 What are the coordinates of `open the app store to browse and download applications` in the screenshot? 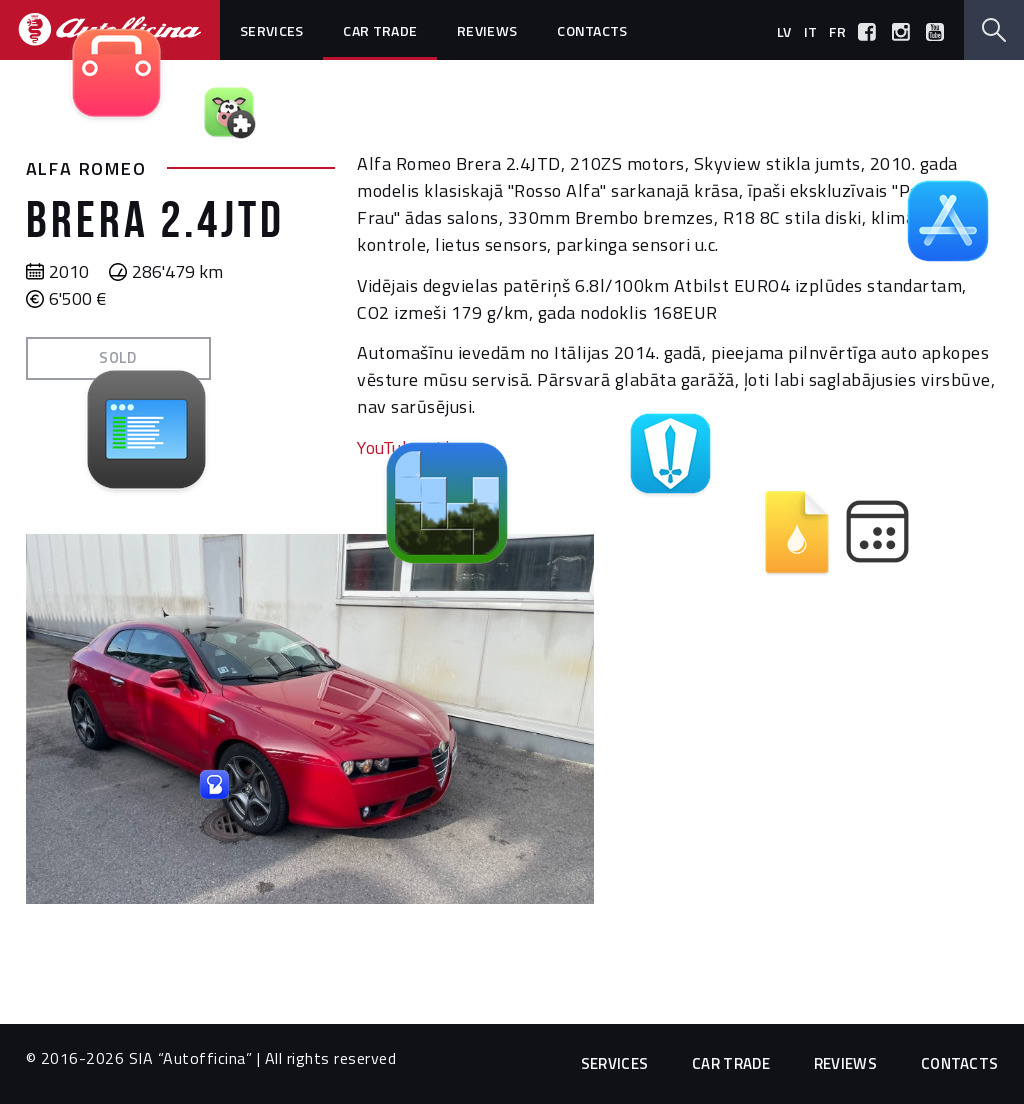 It's located at (948, 221).